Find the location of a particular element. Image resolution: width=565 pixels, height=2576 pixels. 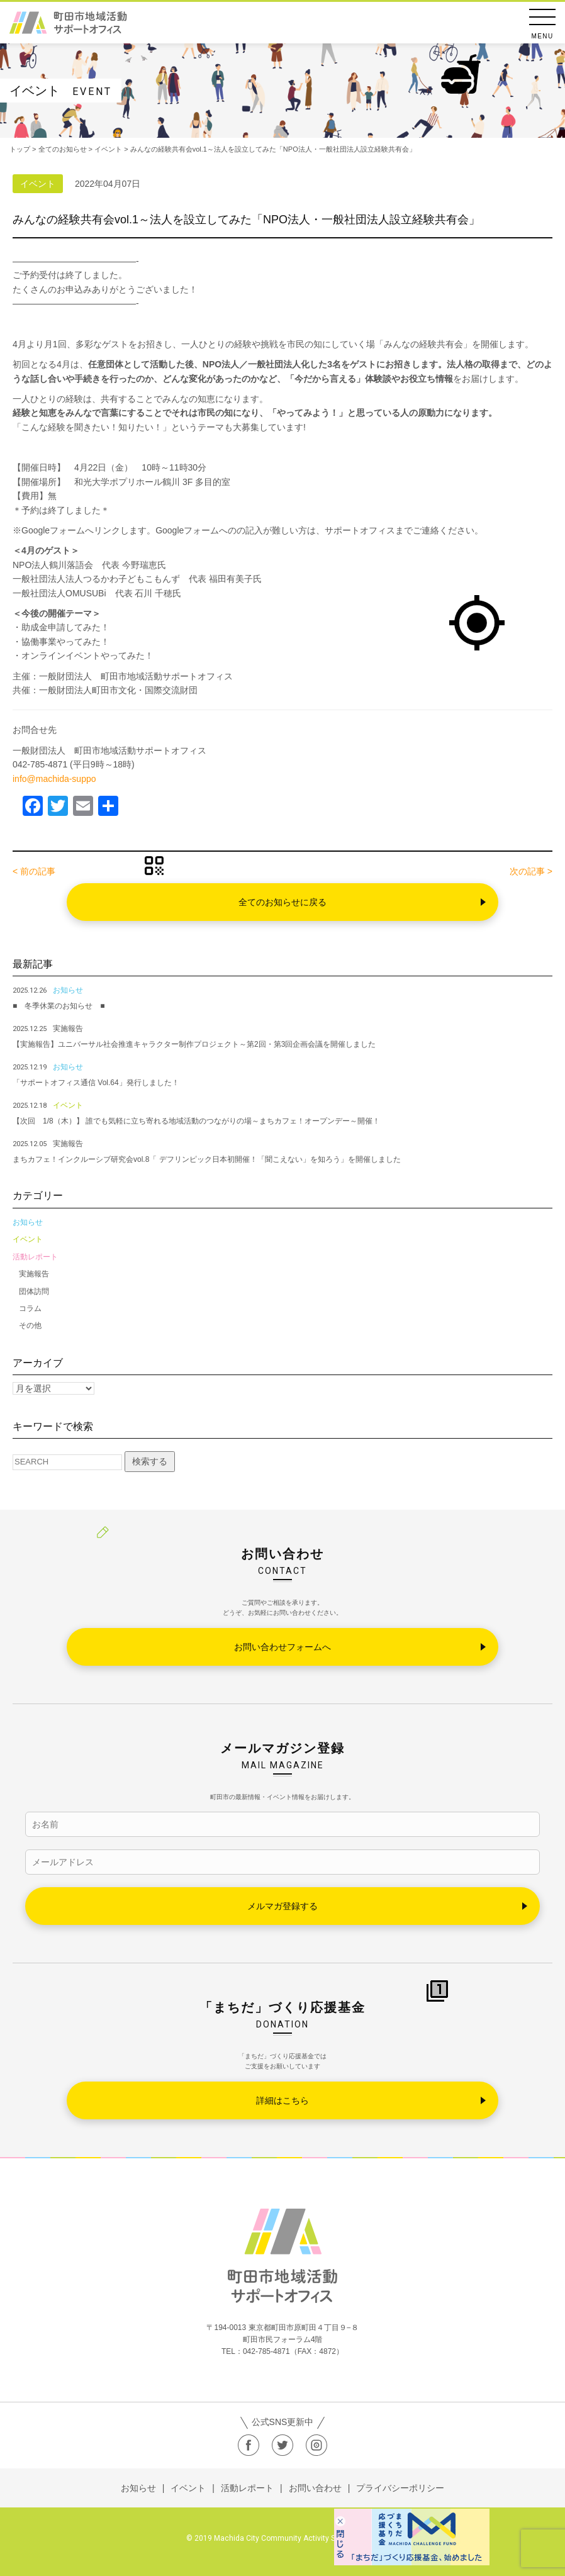

center map on your current location is located at coordinates (477, 623).